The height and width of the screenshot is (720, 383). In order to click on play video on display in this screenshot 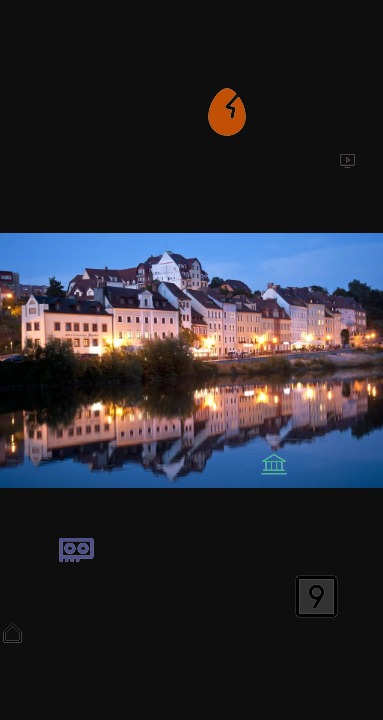, I will do `click(347, 160)`.